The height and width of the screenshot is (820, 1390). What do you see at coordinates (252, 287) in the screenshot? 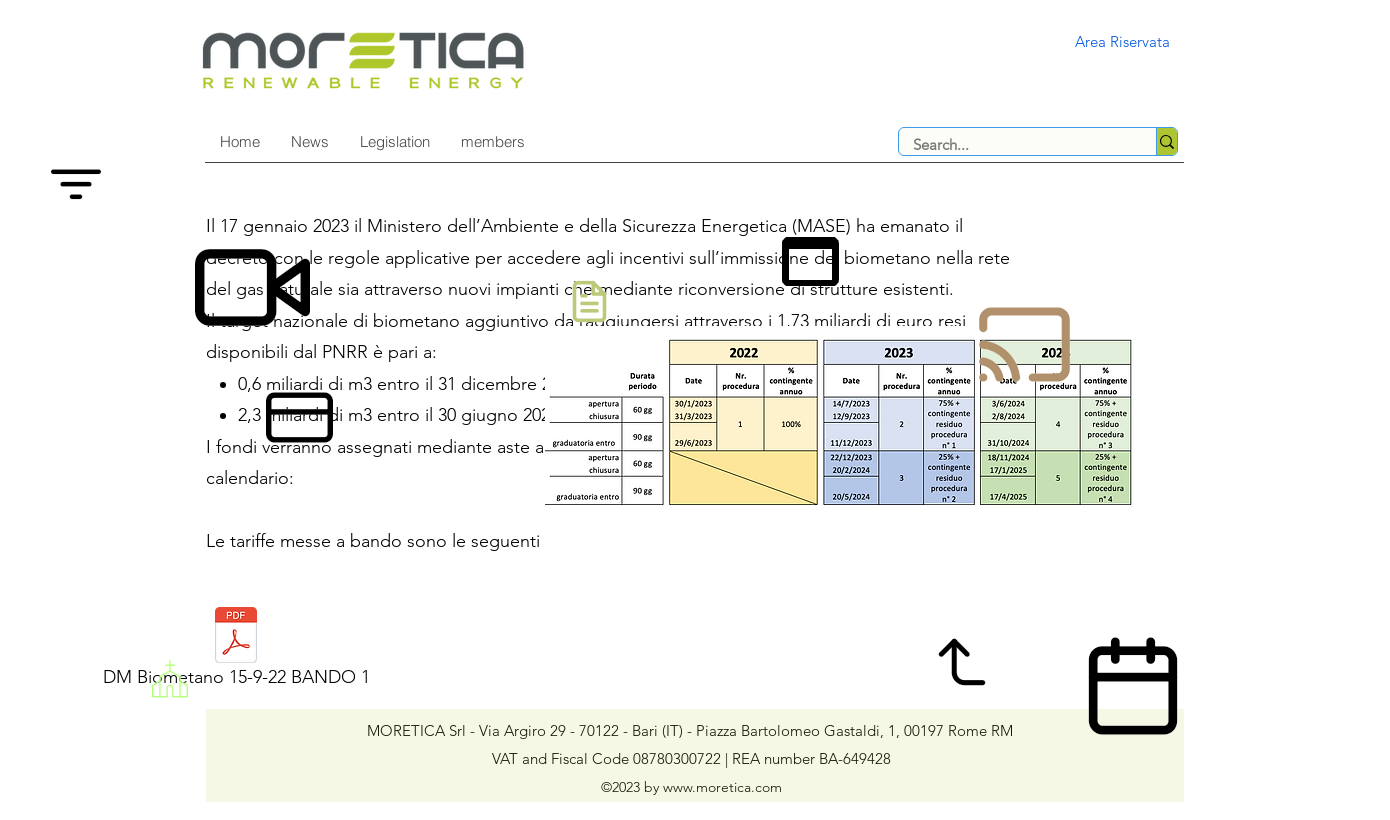
I see `start recording a video` at bounding box center [252, 287].